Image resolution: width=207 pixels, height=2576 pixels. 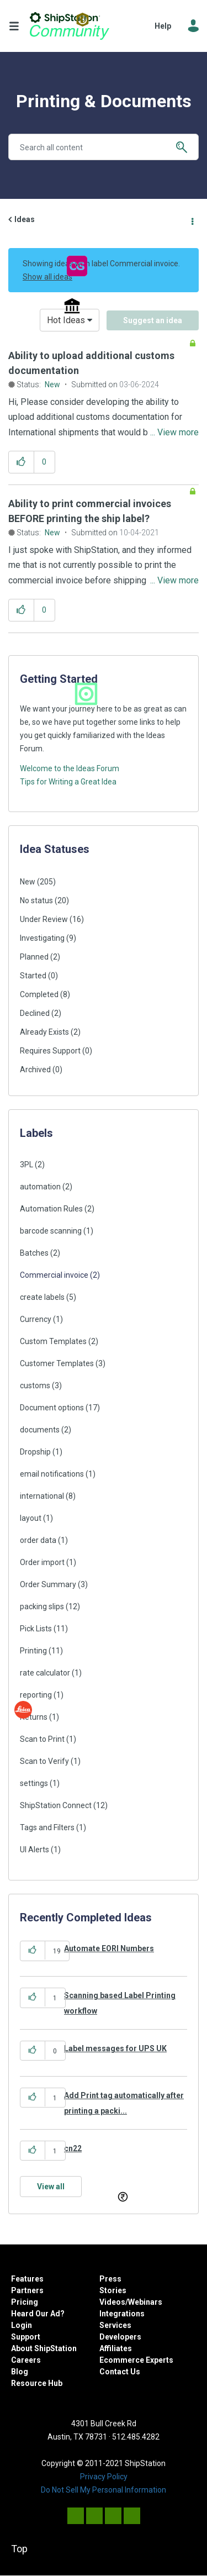 What do you see at coordinates (82, 19) in the screenshot?
I see `open ArcGIS mapping application` at bounding box center [82, 19].